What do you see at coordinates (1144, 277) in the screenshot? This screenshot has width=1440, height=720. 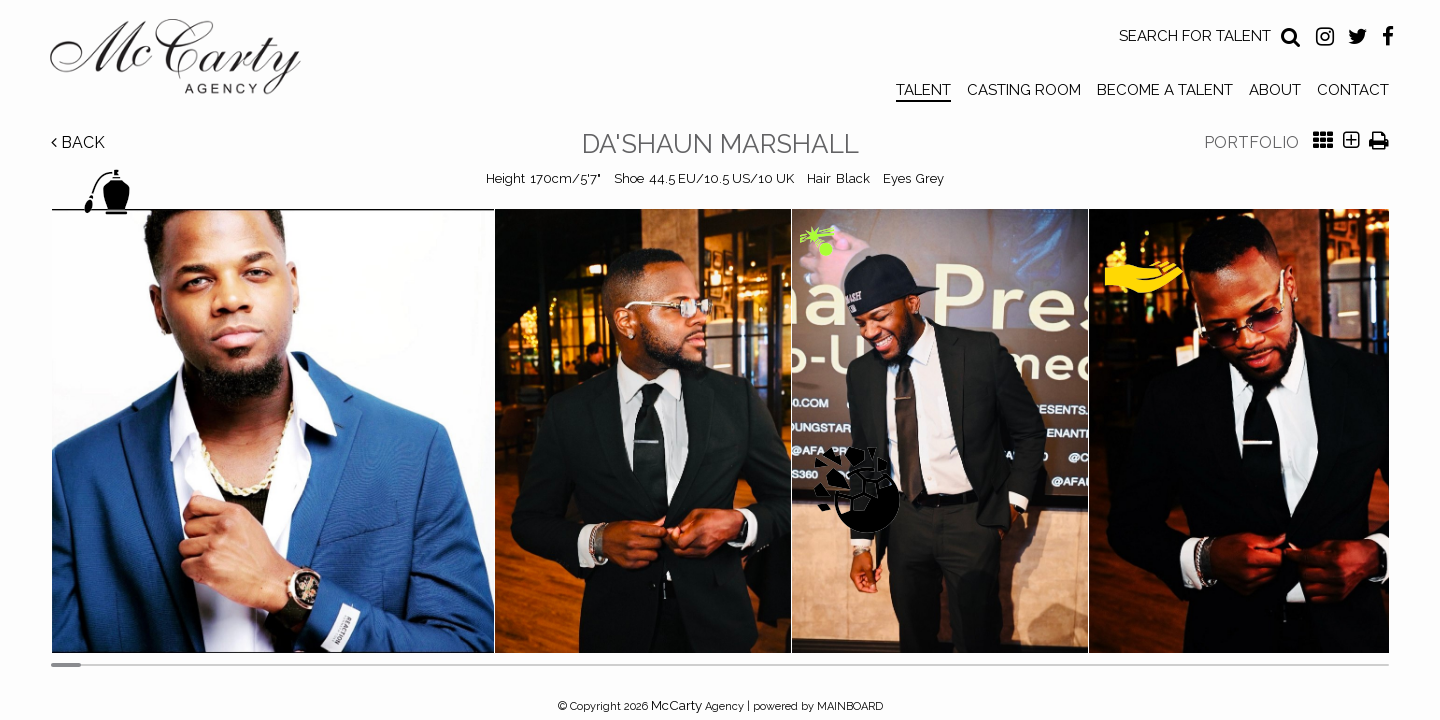 I see `request or receive an item` at bounding box center [1144, 277].